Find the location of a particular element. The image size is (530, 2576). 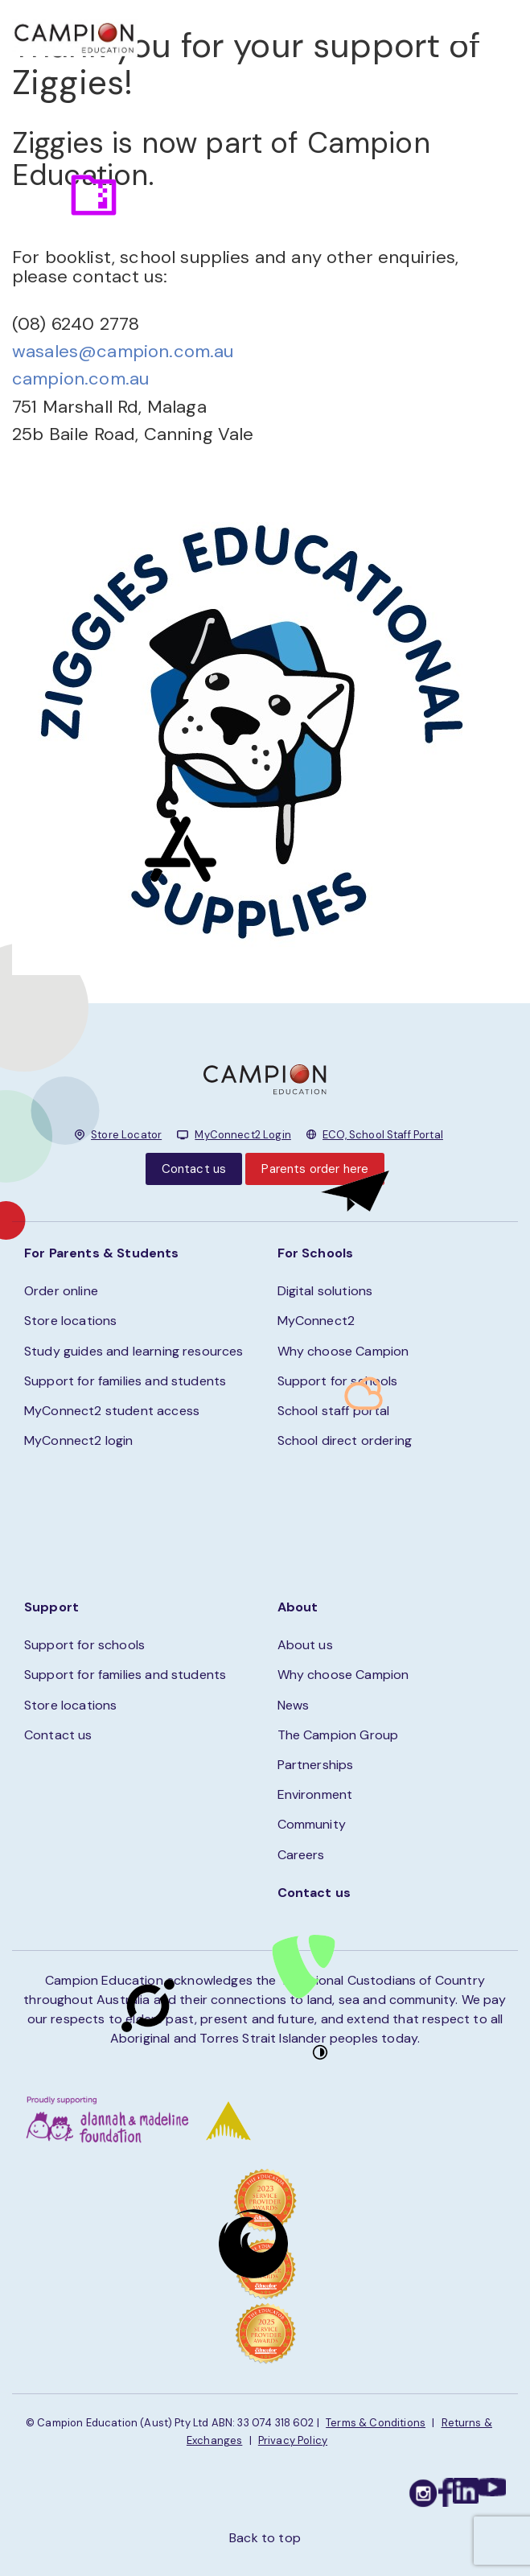

open the App Store is located at coordinates (180, 849).